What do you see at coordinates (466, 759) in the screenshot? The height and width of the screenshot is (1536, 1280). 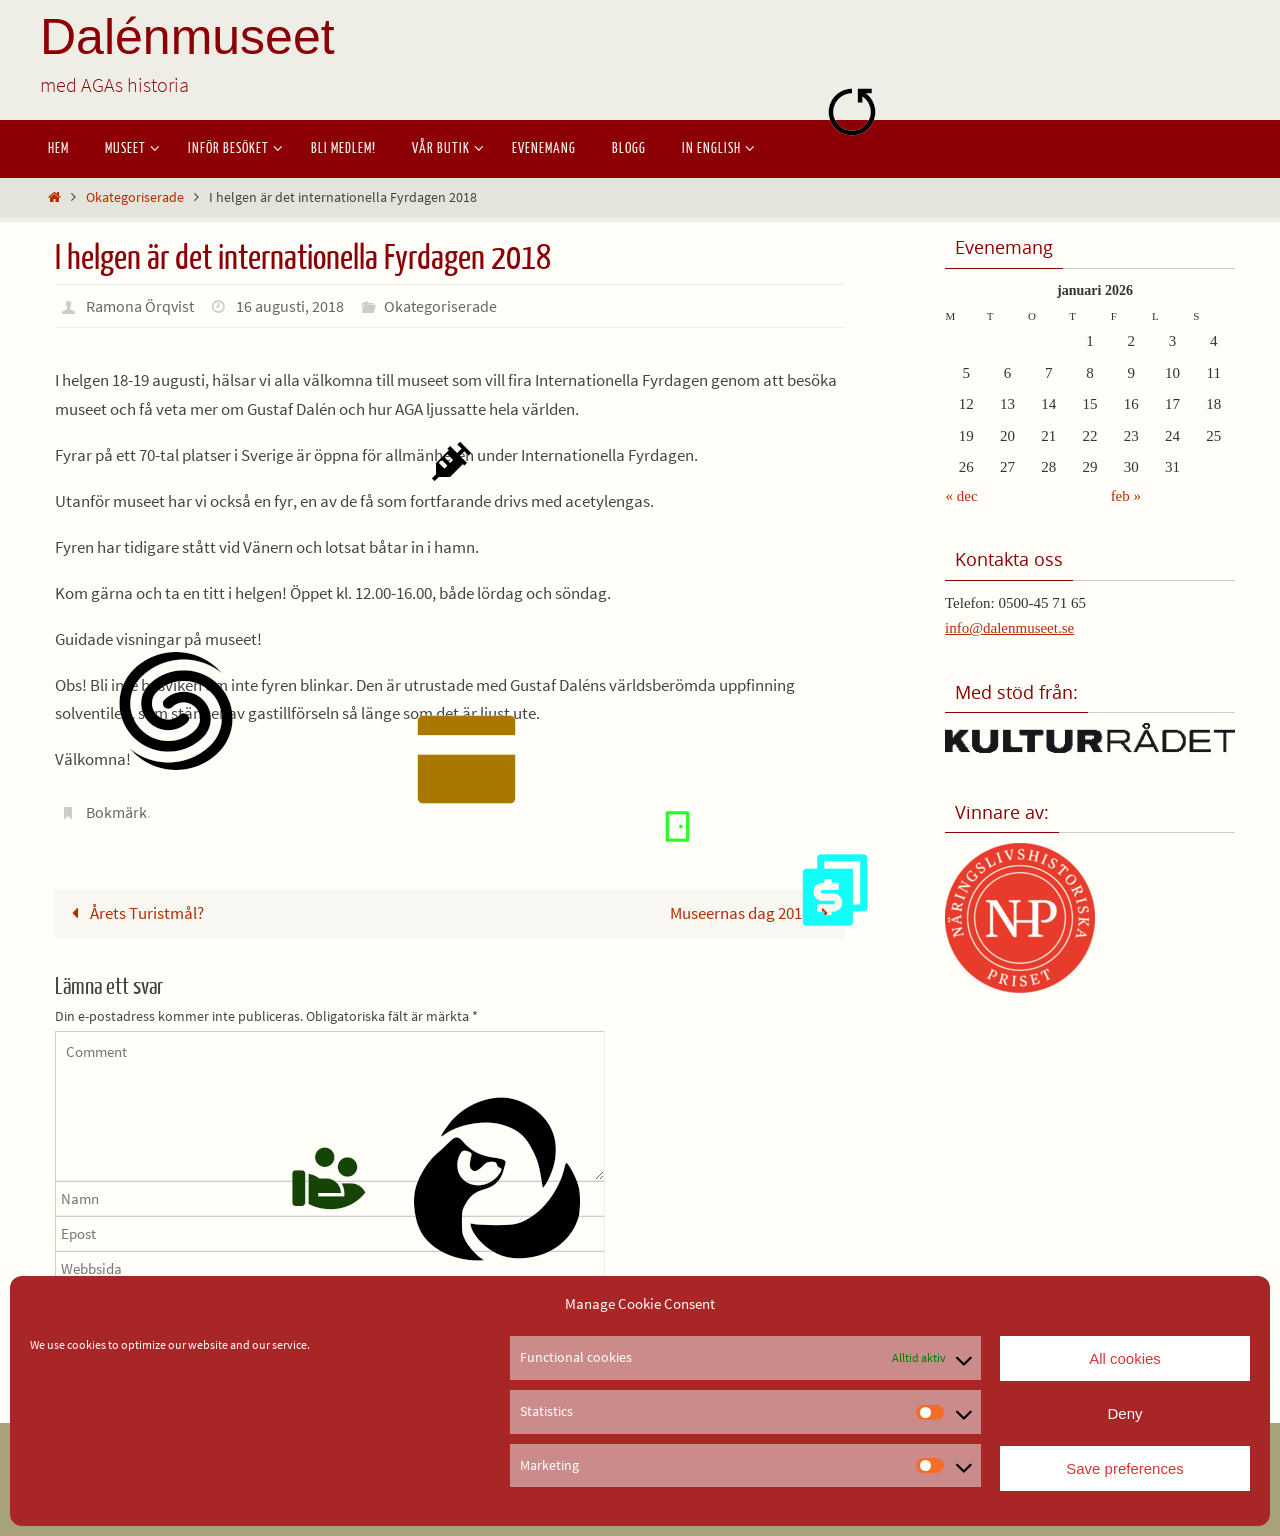 I see `access payment methods` at bounding box center [466, 759].